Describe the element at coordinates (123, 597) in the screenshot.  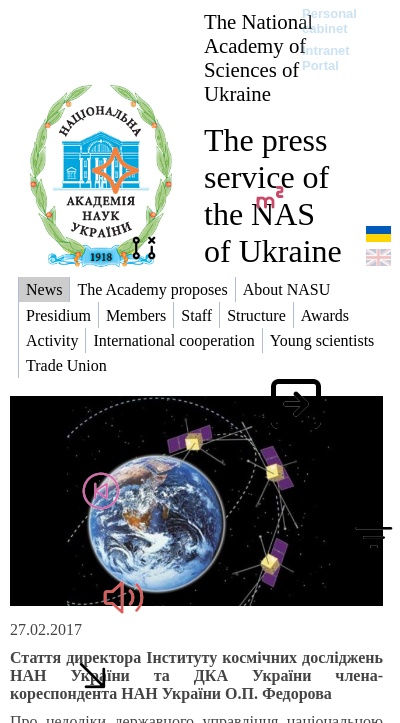
I see `unmute audio or turn sound on` at that location.